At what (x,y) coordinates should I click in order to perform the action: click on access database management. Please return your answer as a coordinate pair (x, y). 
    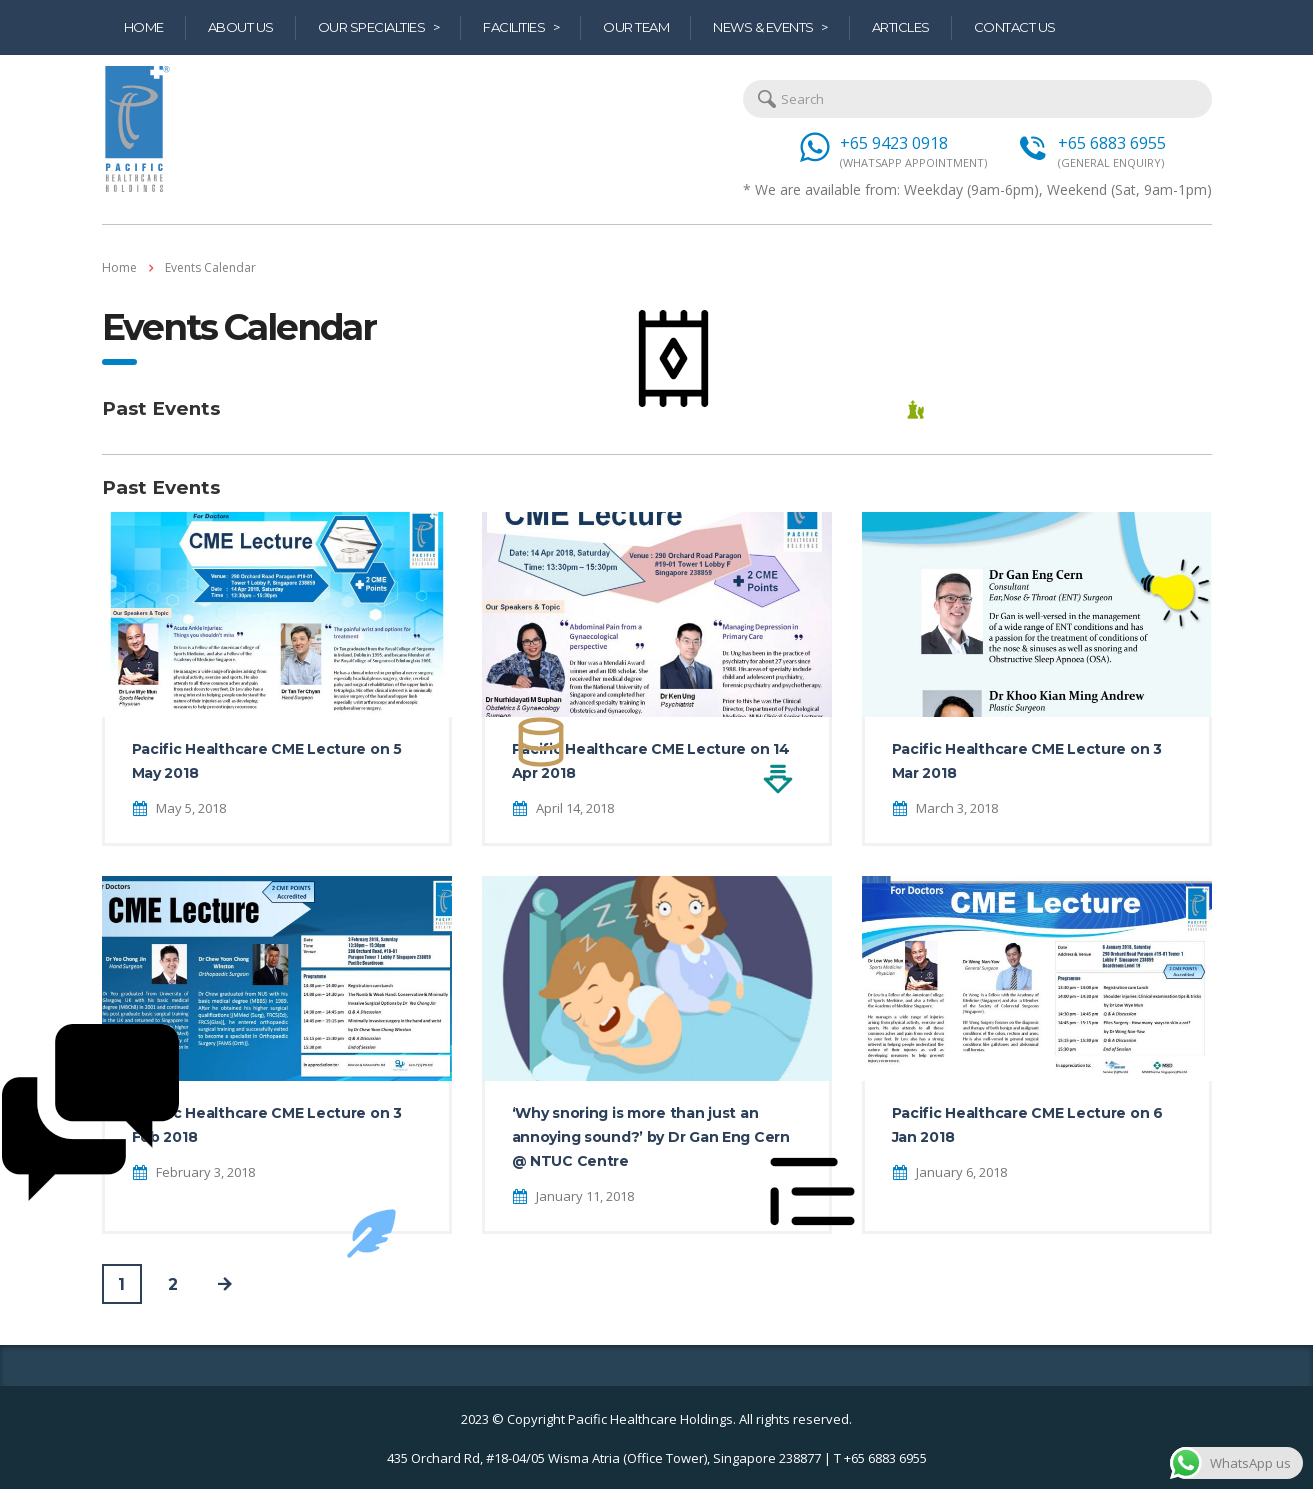
    Looking at the image, I should click on (541, 742).